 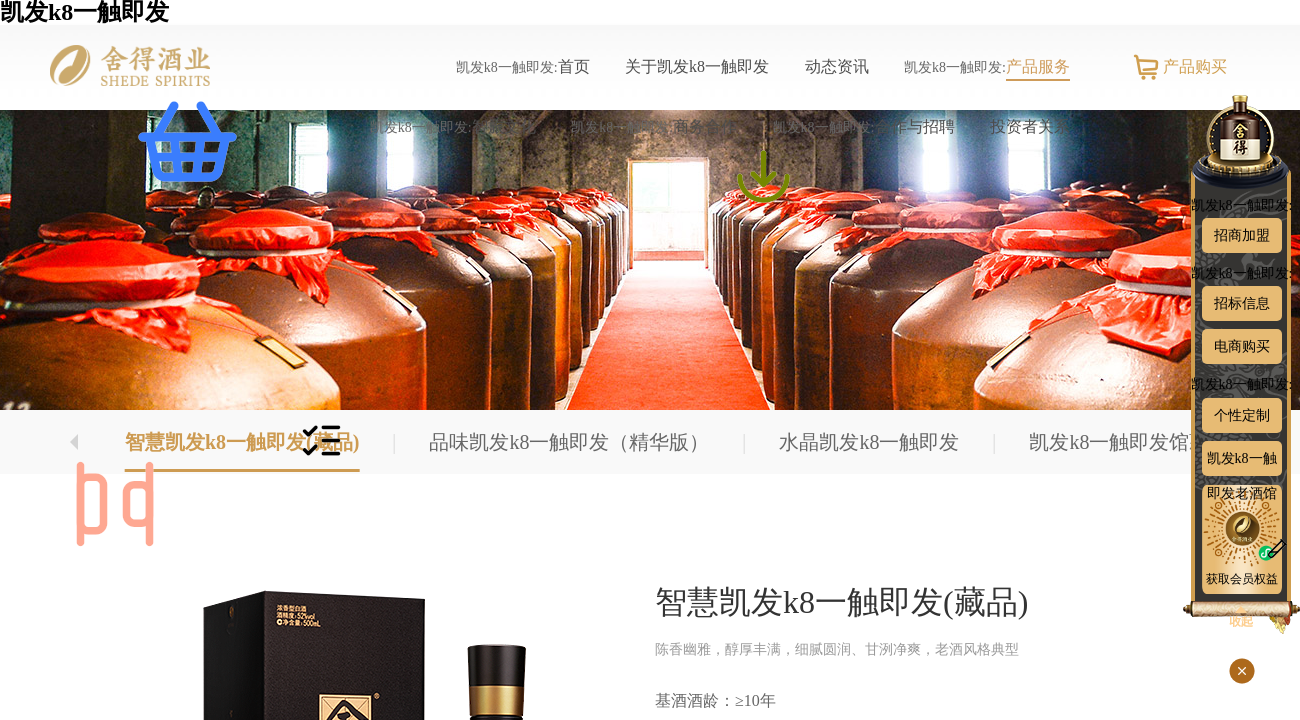 I want to click on view completed tasks, so click(x=321, y=440).